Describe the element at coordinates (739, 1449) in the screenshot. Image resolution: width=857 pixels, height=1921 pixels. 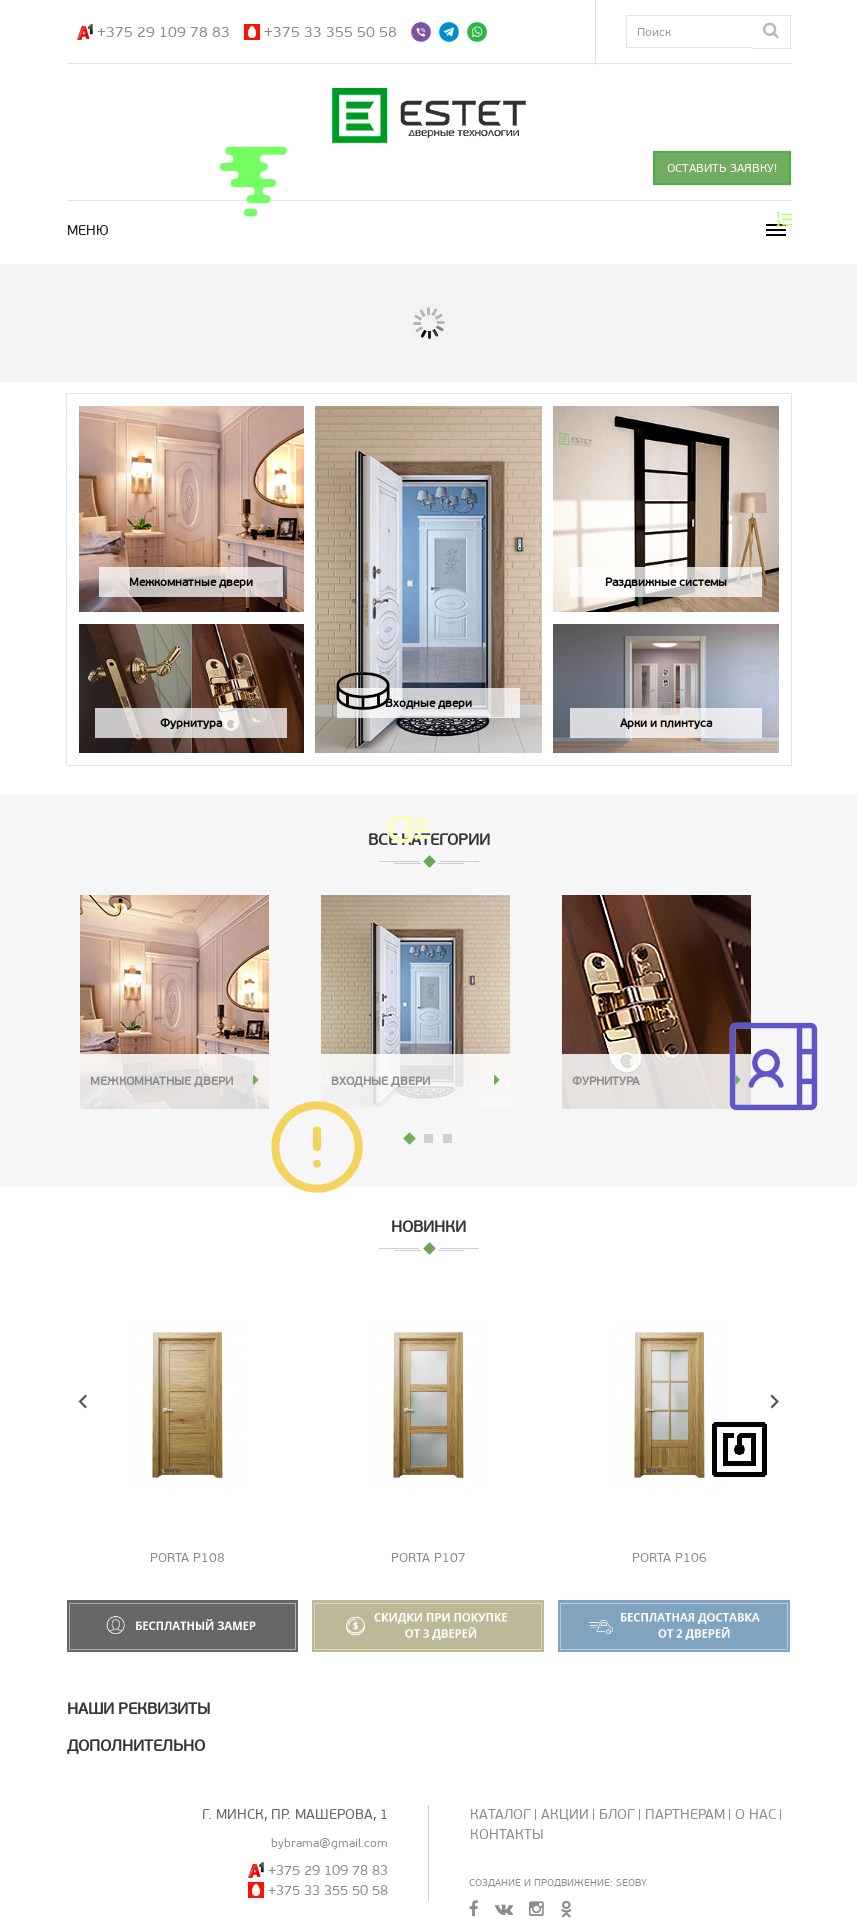
I see `enable NFC for contactless payments or transfers` at that location.